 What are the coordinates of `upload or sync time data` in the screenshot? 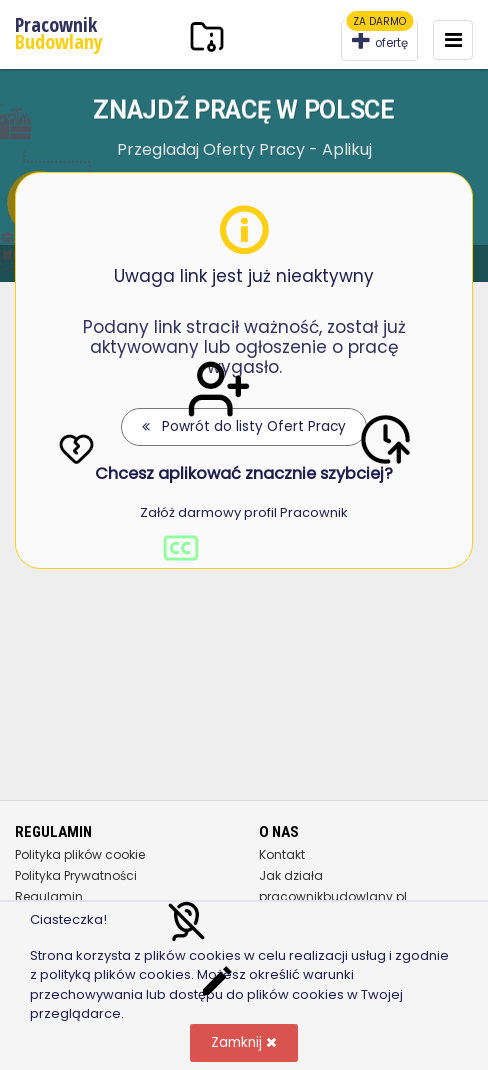 It's located at (385, 439).